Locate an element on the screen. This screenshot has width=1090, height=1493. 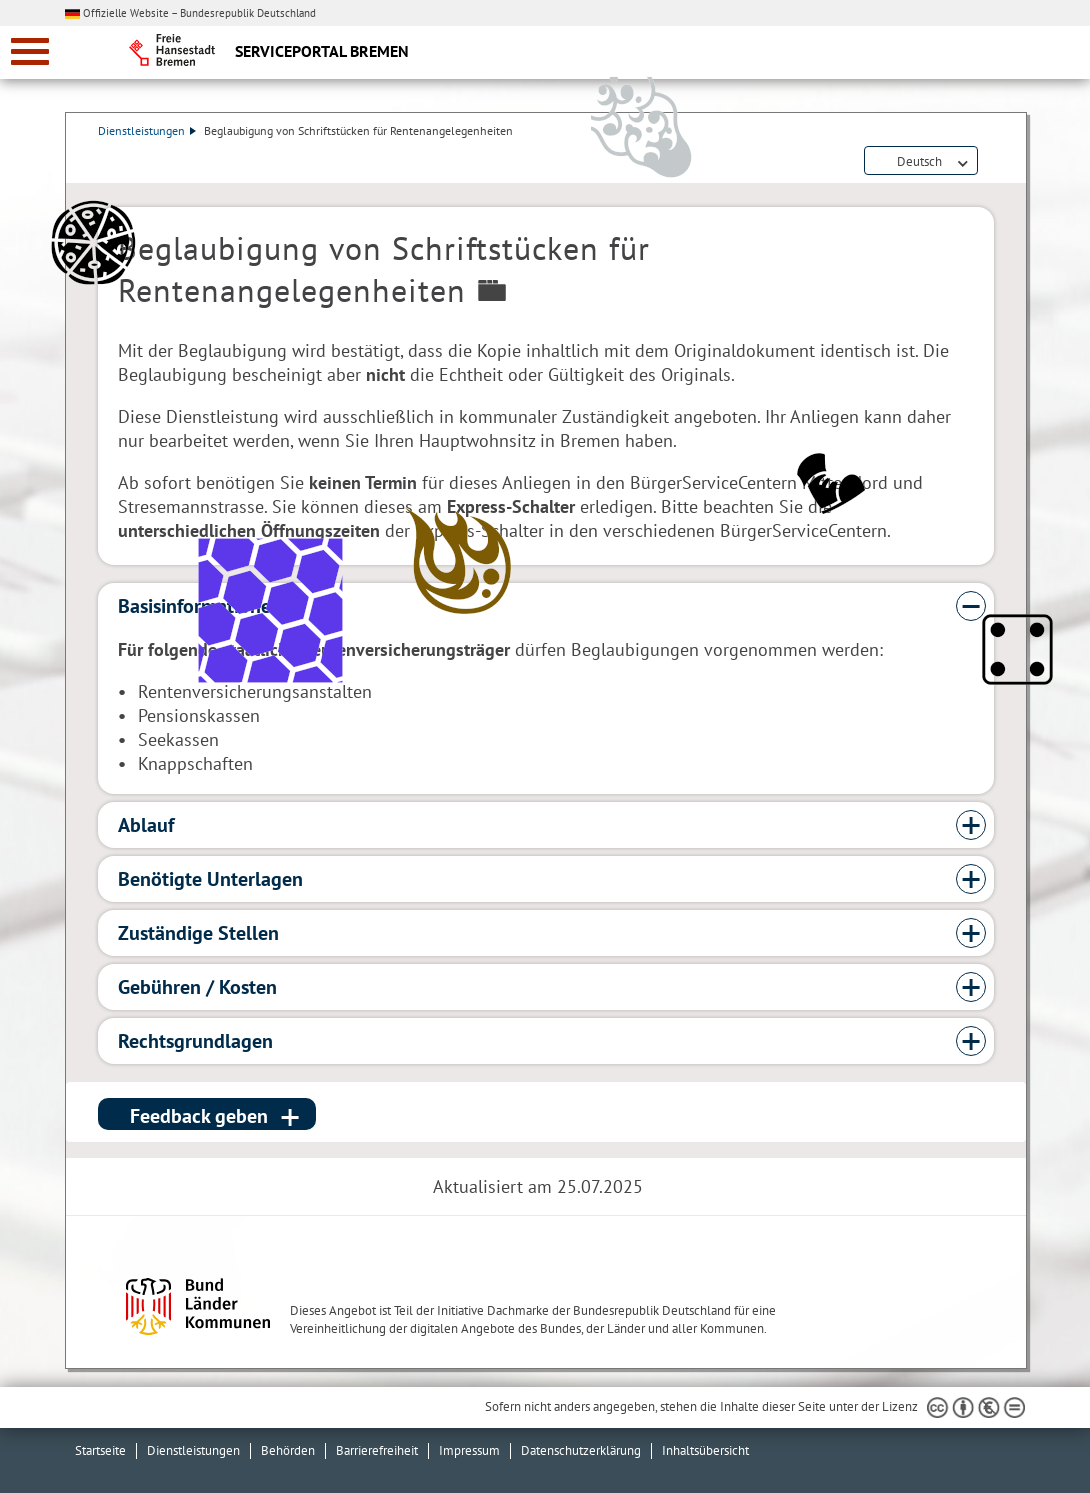
roll the dice or randomize selection is located at coordinates (1017, 649).